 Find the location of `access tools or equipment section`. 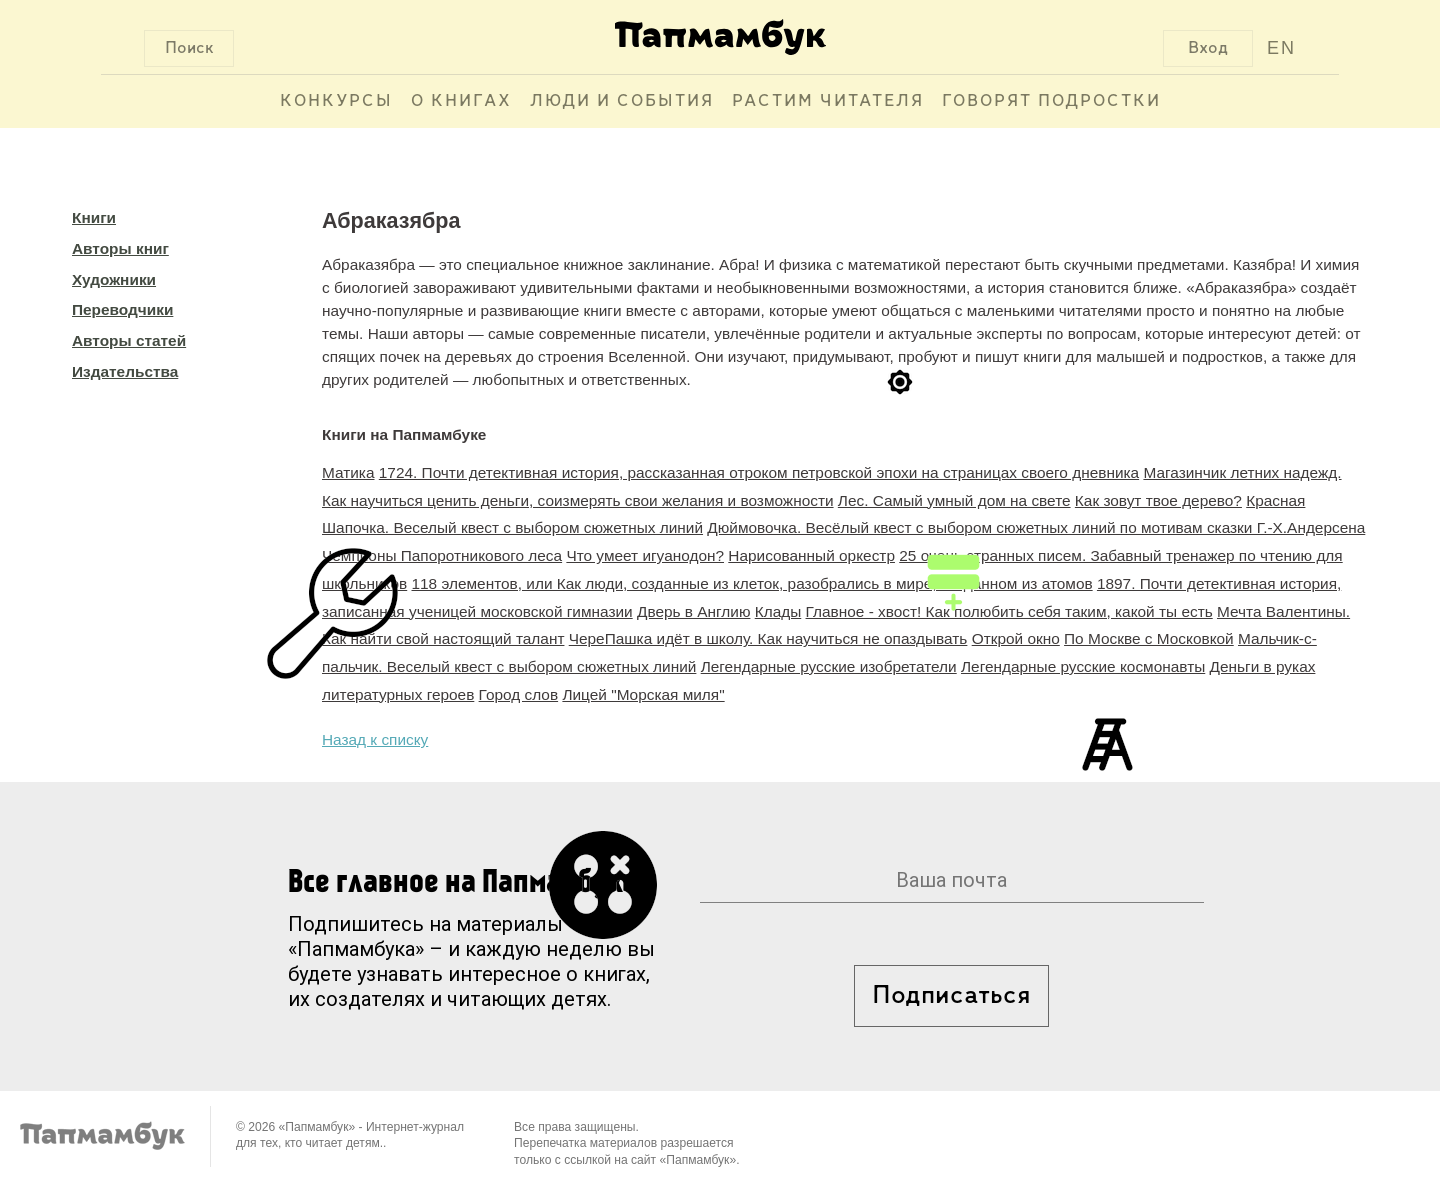

access tools or equipment section is located at coordinates (1108, 744).